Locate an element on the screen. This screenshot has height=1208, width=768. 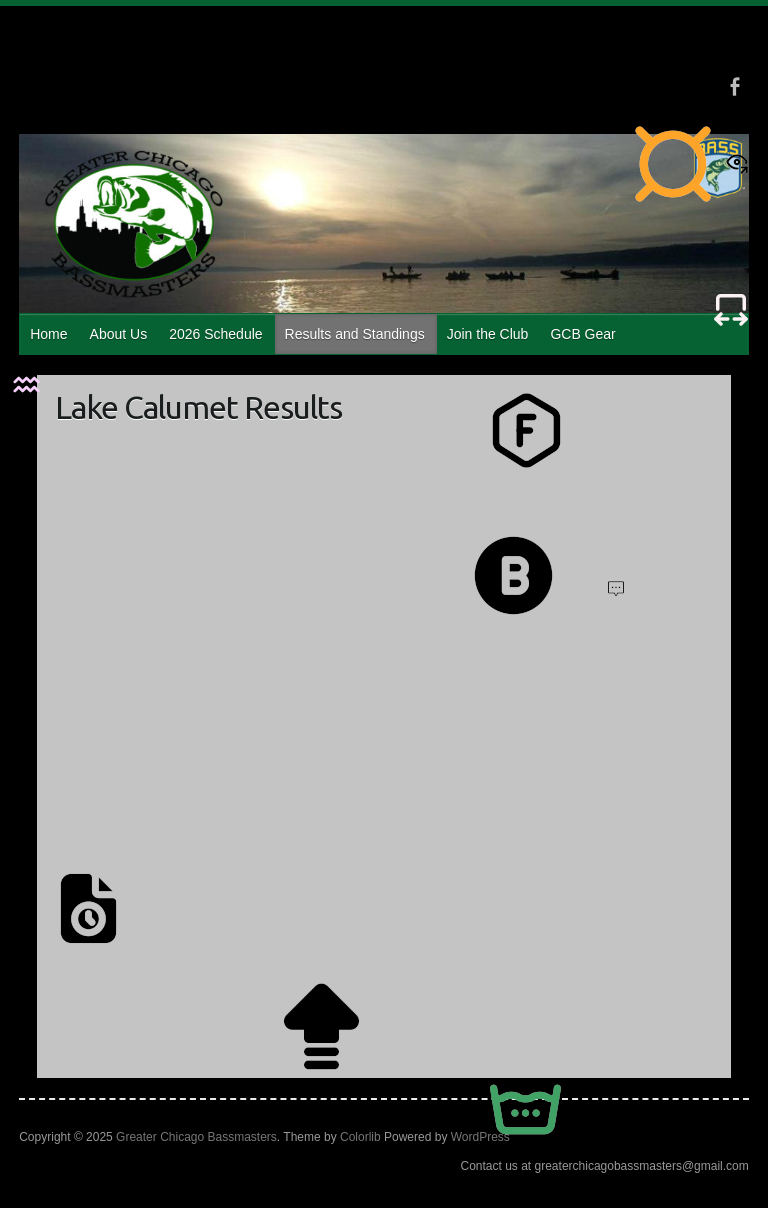
upload multiple files is located at coordinates (321, 1025).